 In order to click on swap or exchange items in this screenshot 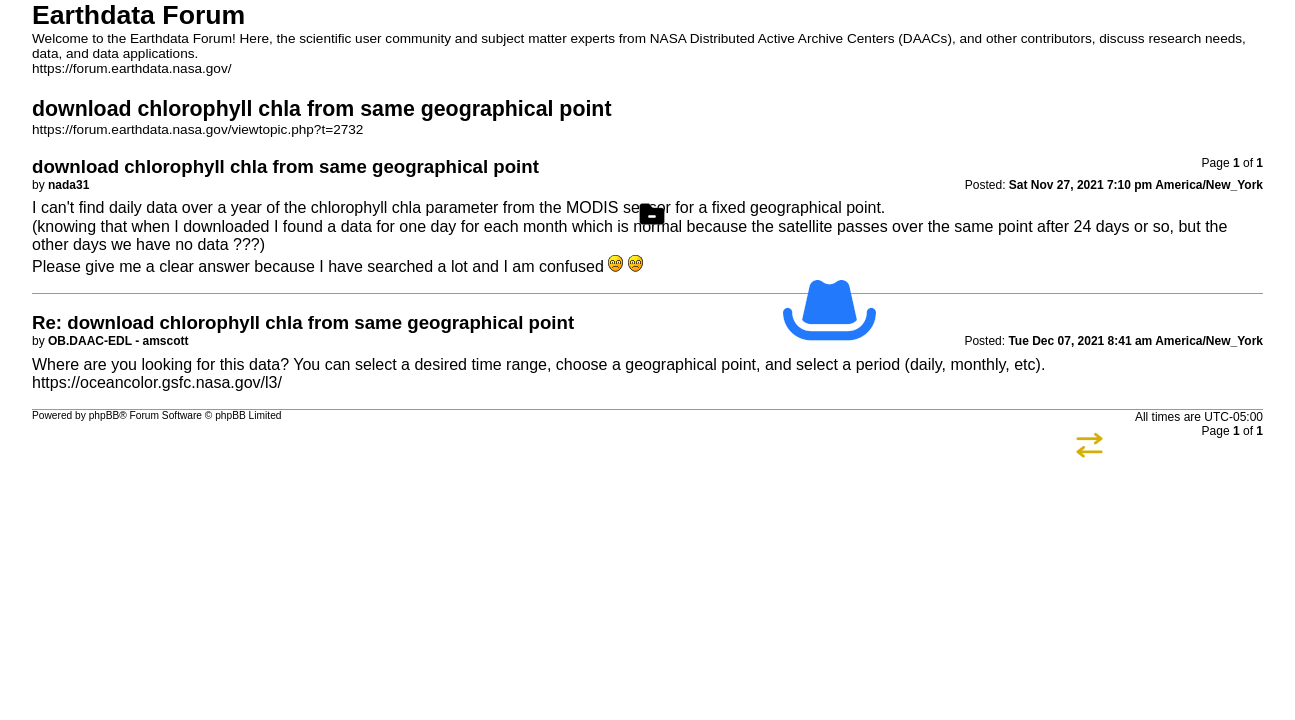, I will do `click(1089, 444)`.